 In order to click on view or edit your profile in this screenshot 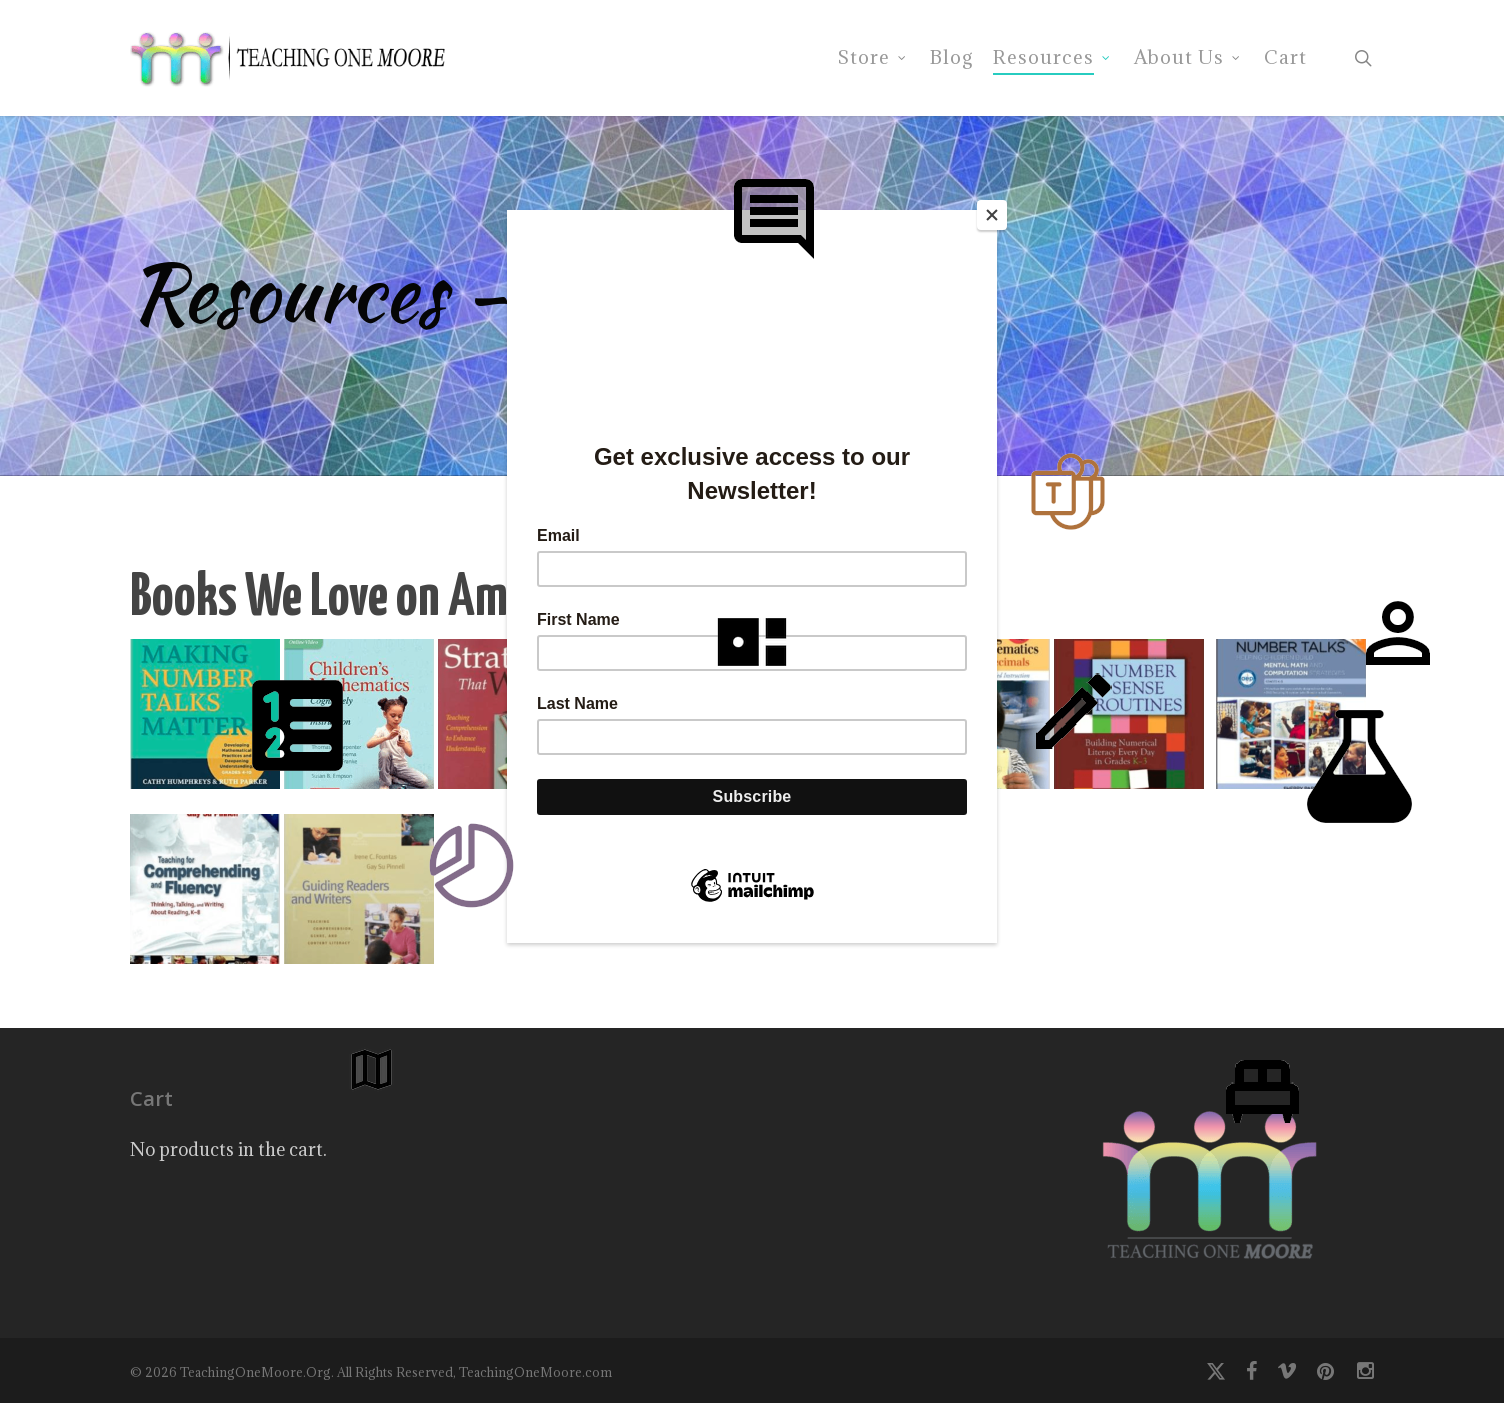, I will do `click(1398, 633)`.